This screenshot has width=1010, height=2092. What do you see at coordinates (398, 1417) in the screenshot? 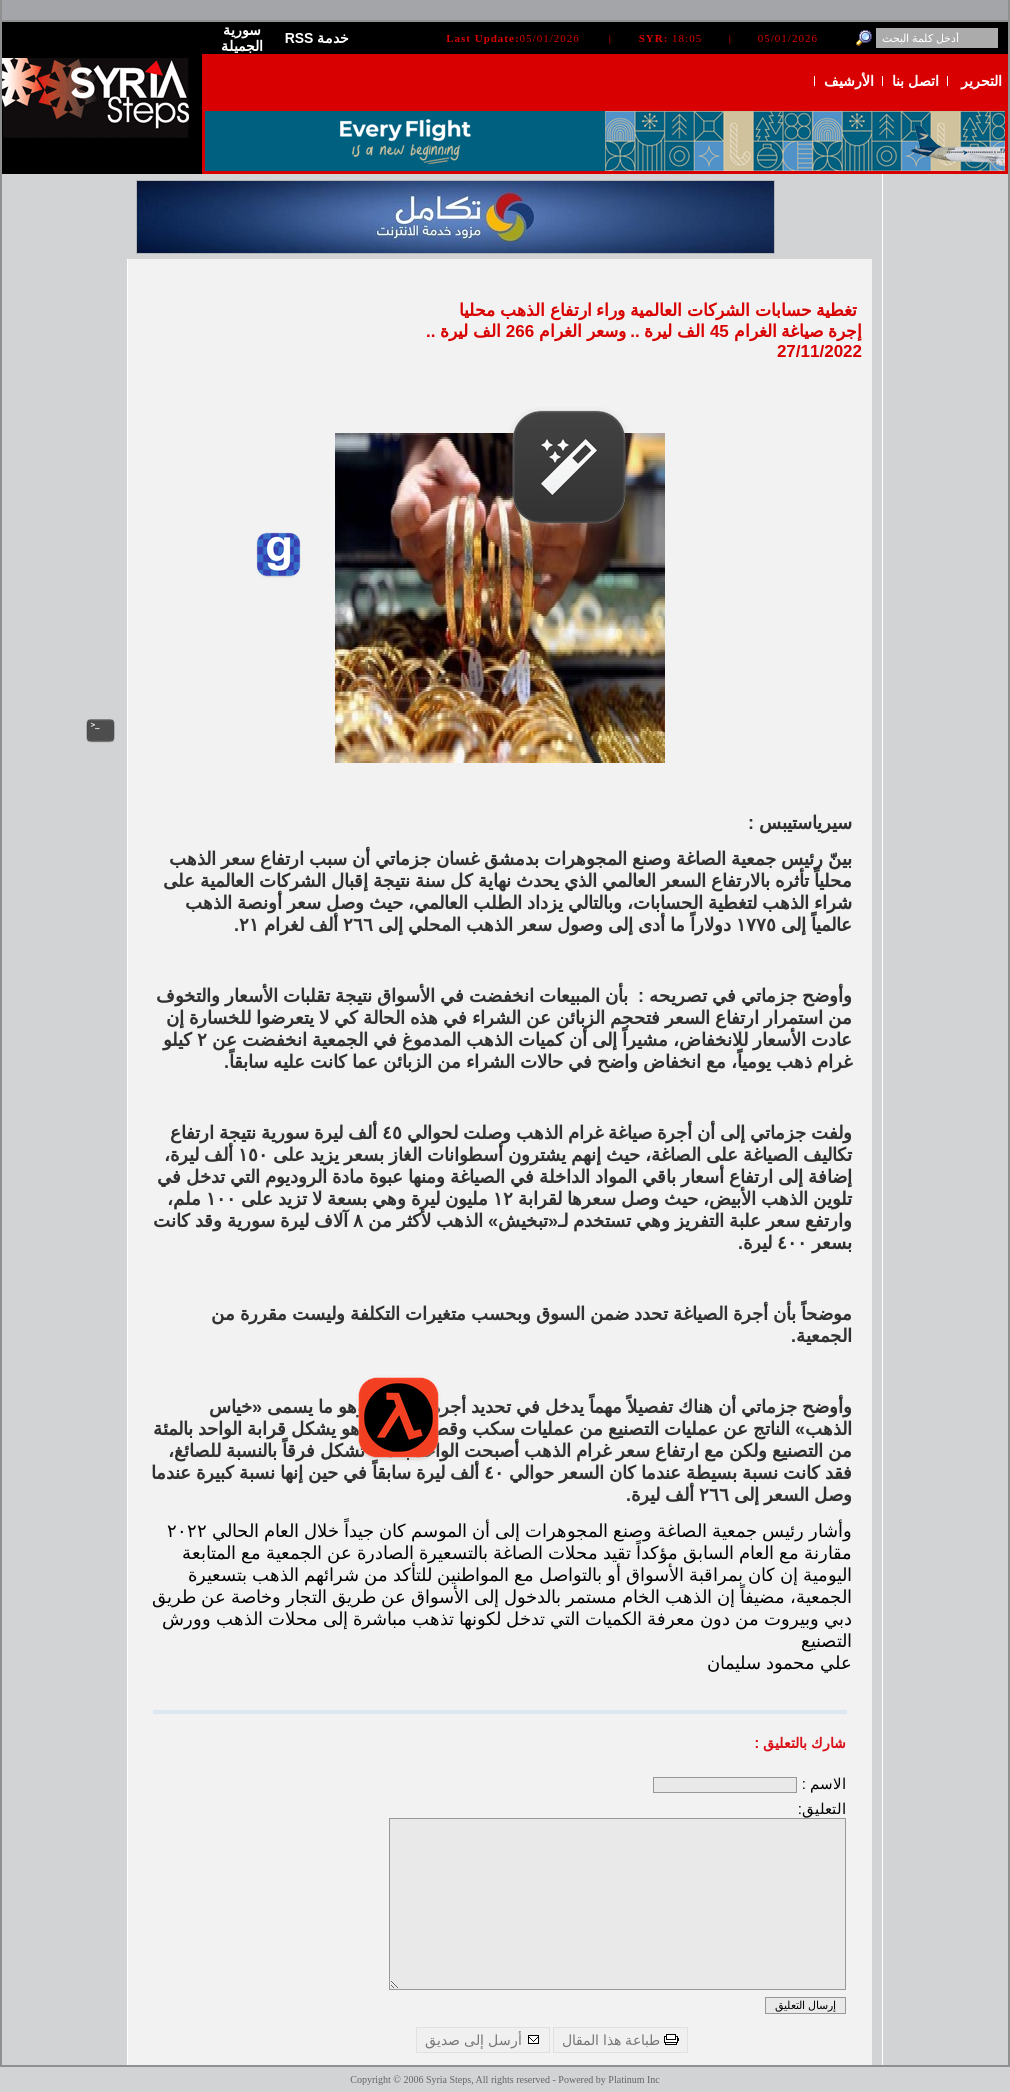
I see `launch half-life deathmatch` at bounding box center [398, 1417].